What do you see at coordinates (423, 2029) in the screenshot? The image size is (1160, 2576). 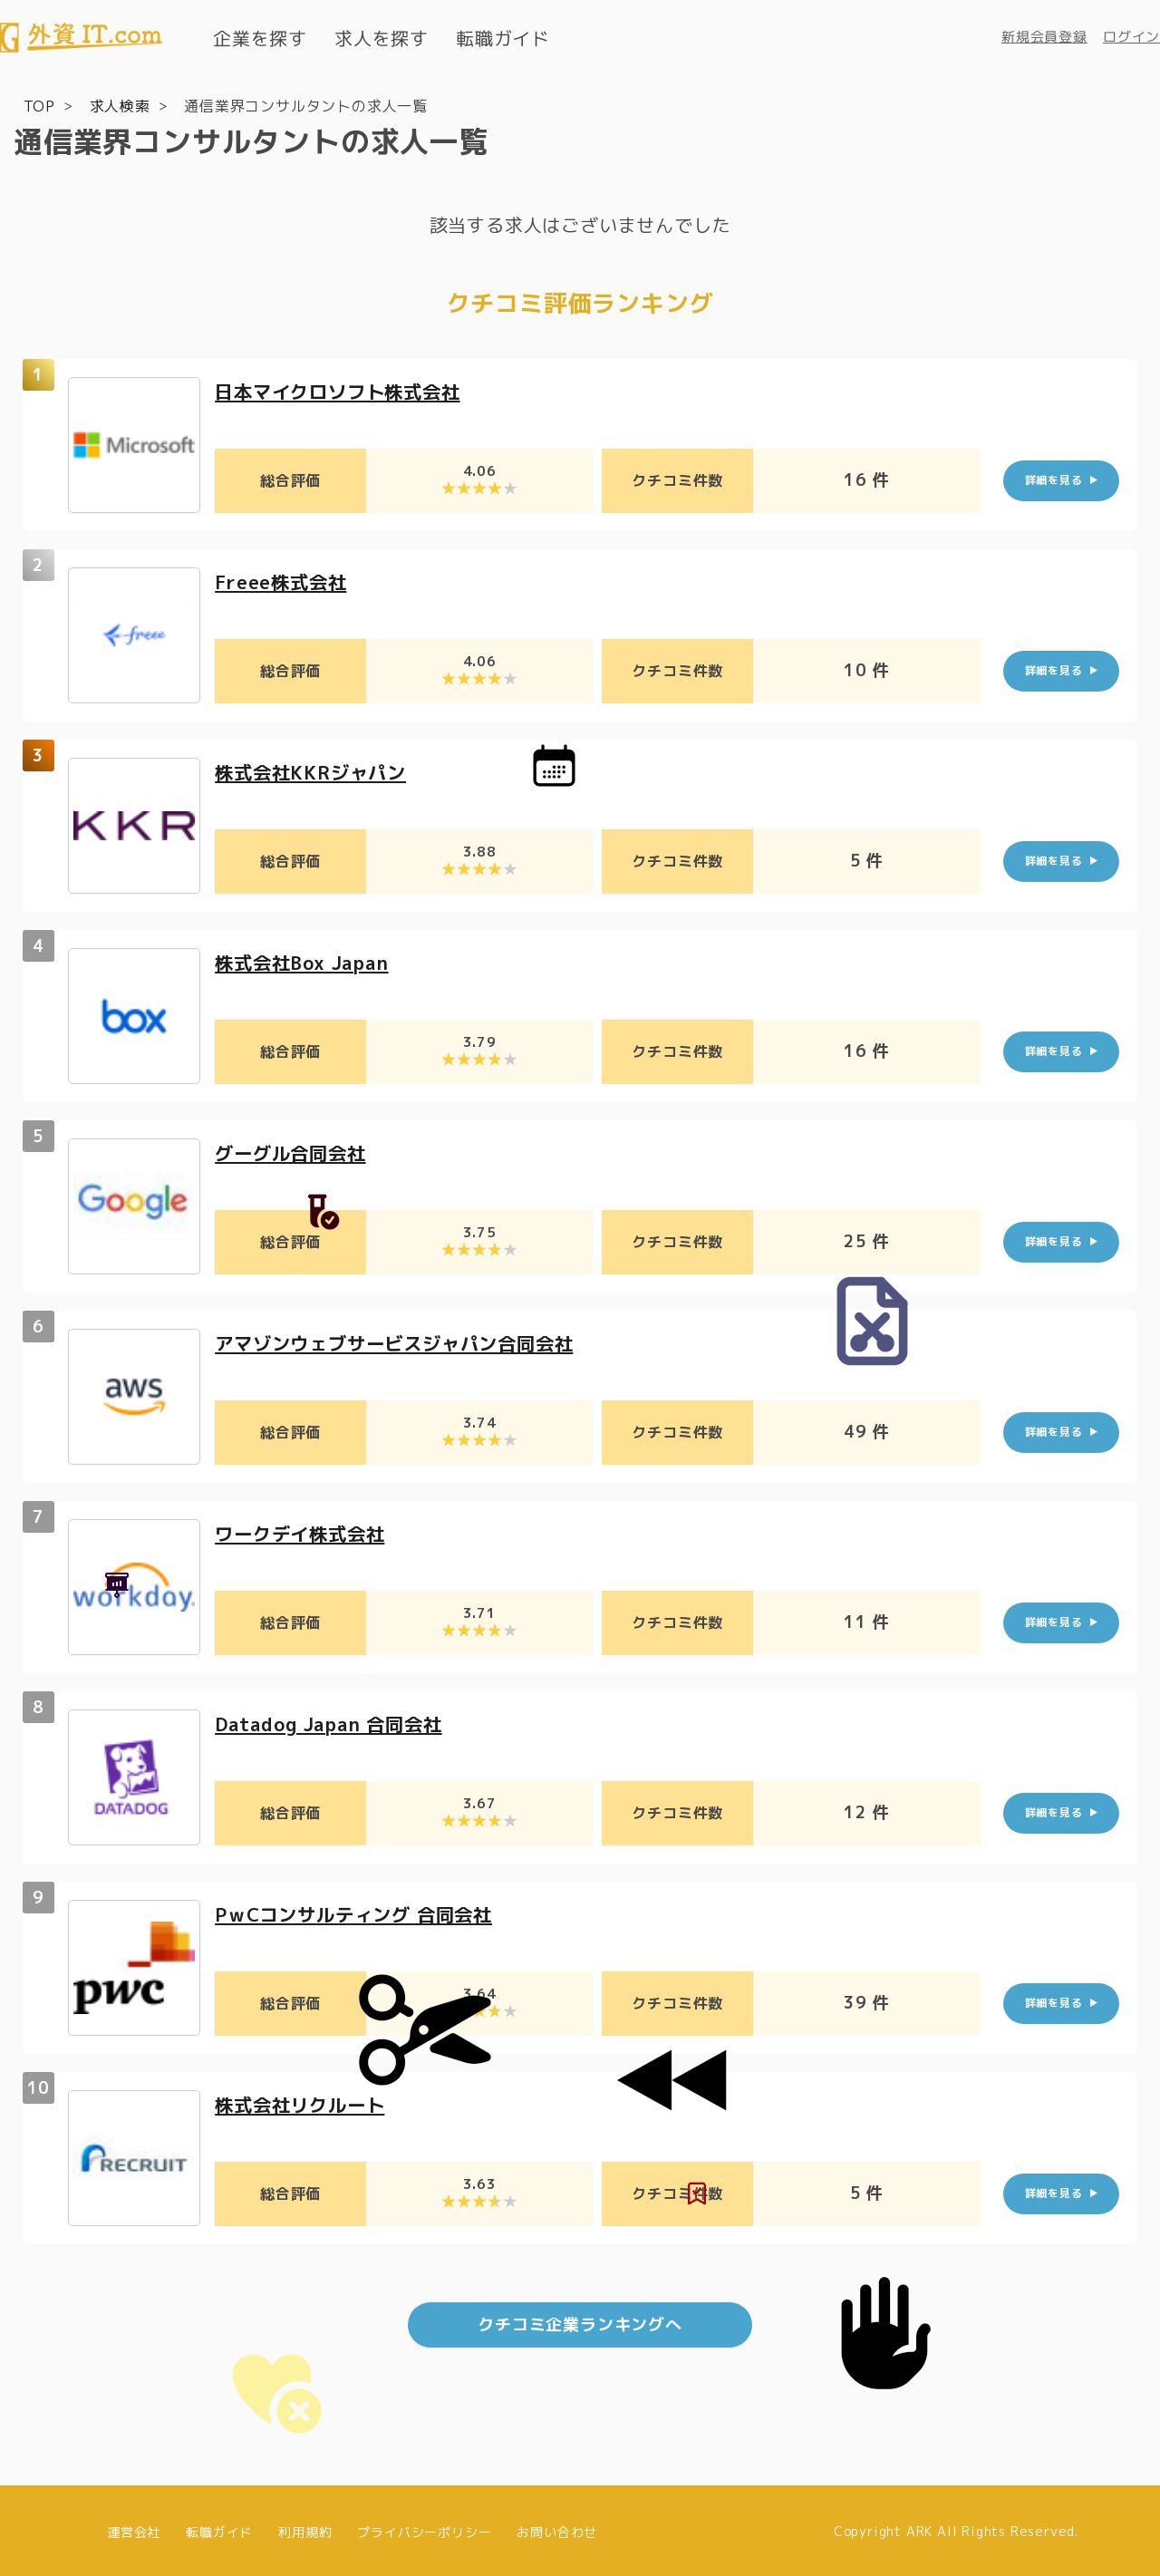 I see `cut selected content` at bounding box center [423, 2029].